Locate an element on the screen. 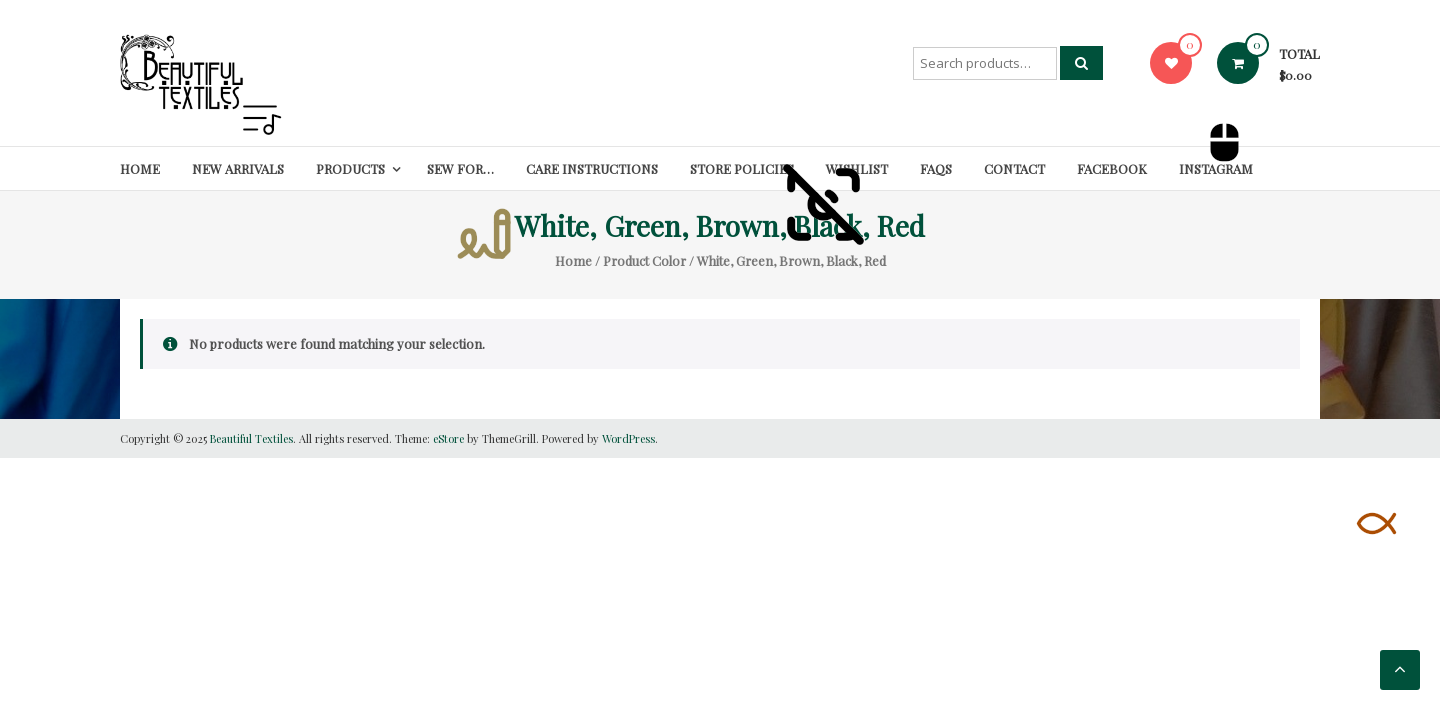  indicates mouse input device settings is located at coordinates (1224, 142).